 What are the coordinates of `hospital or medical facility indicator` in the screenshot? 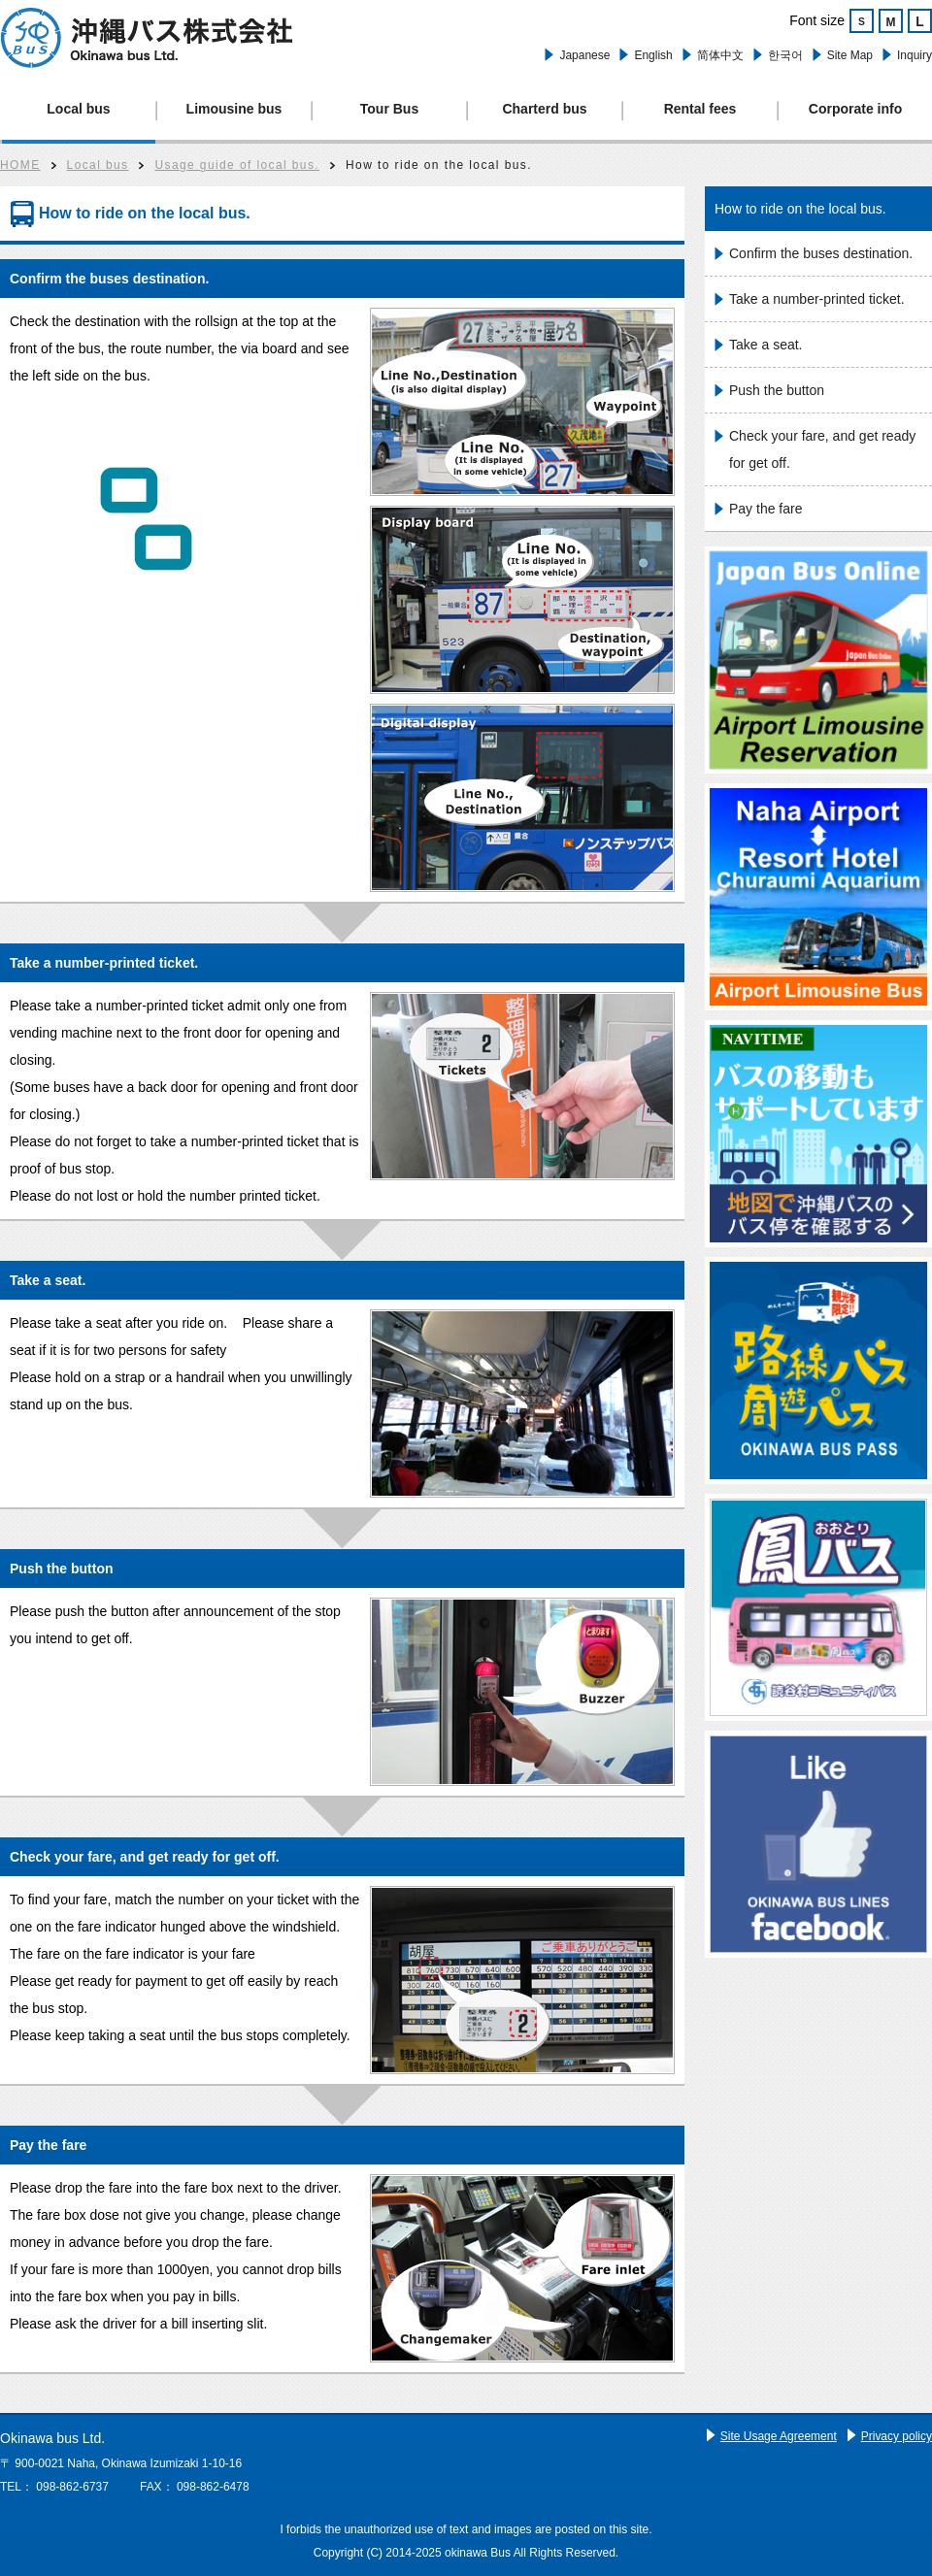 It's located at (736, 1111).